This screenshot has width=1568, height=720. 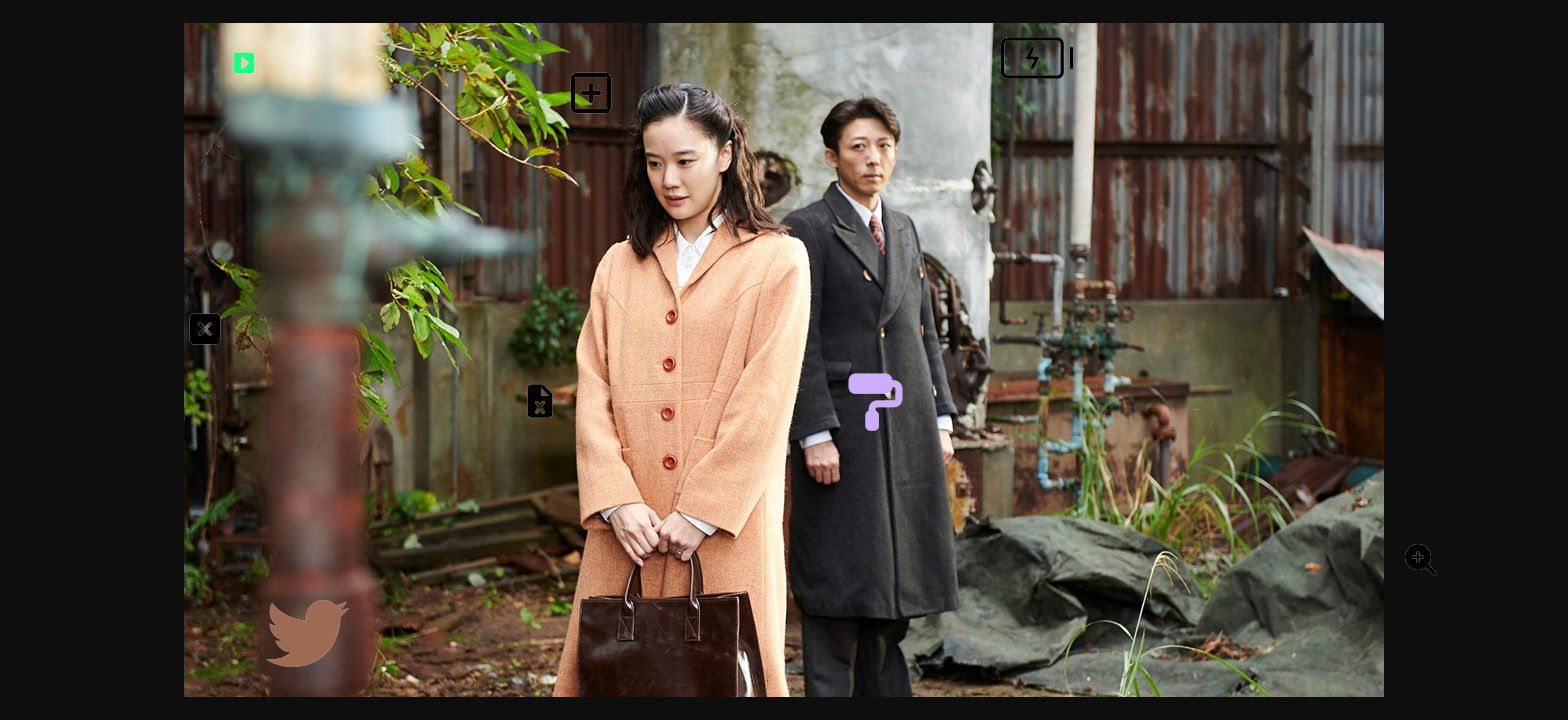 I want to click on share to twitter, so click(x=307, y=633).